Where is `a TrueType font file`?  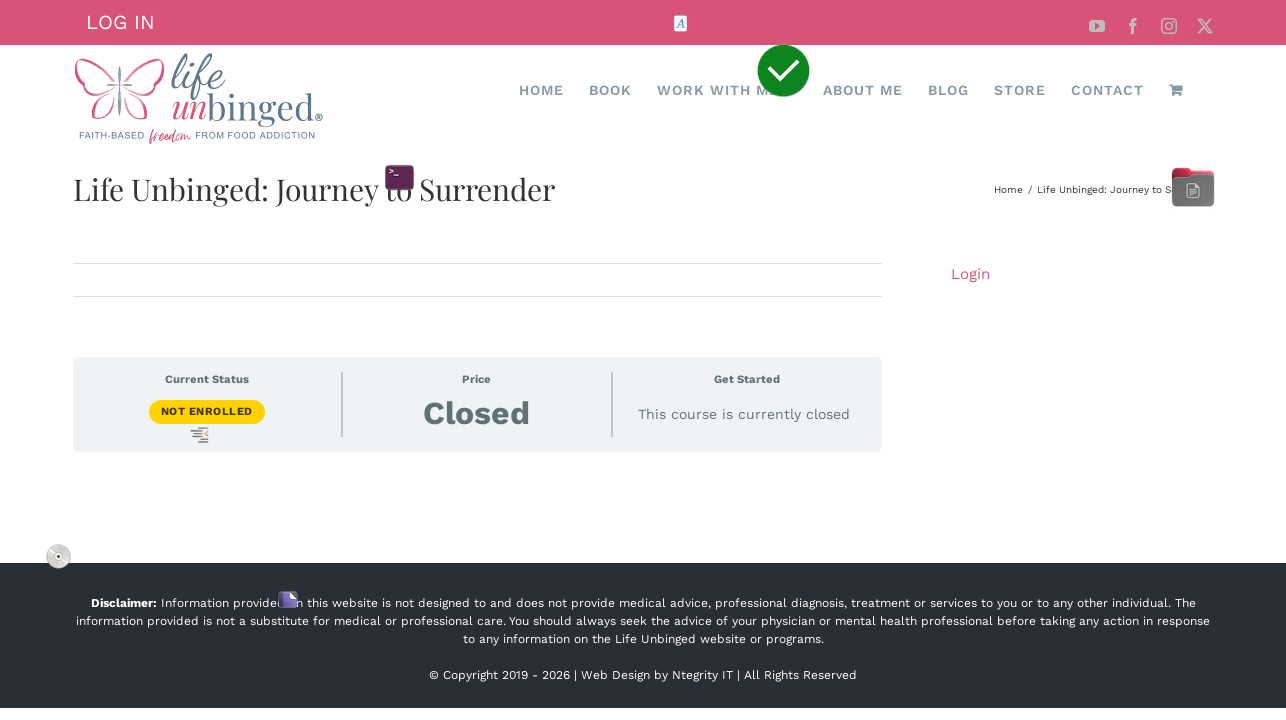 a TrueType font file is located at coordinates (680, 23).